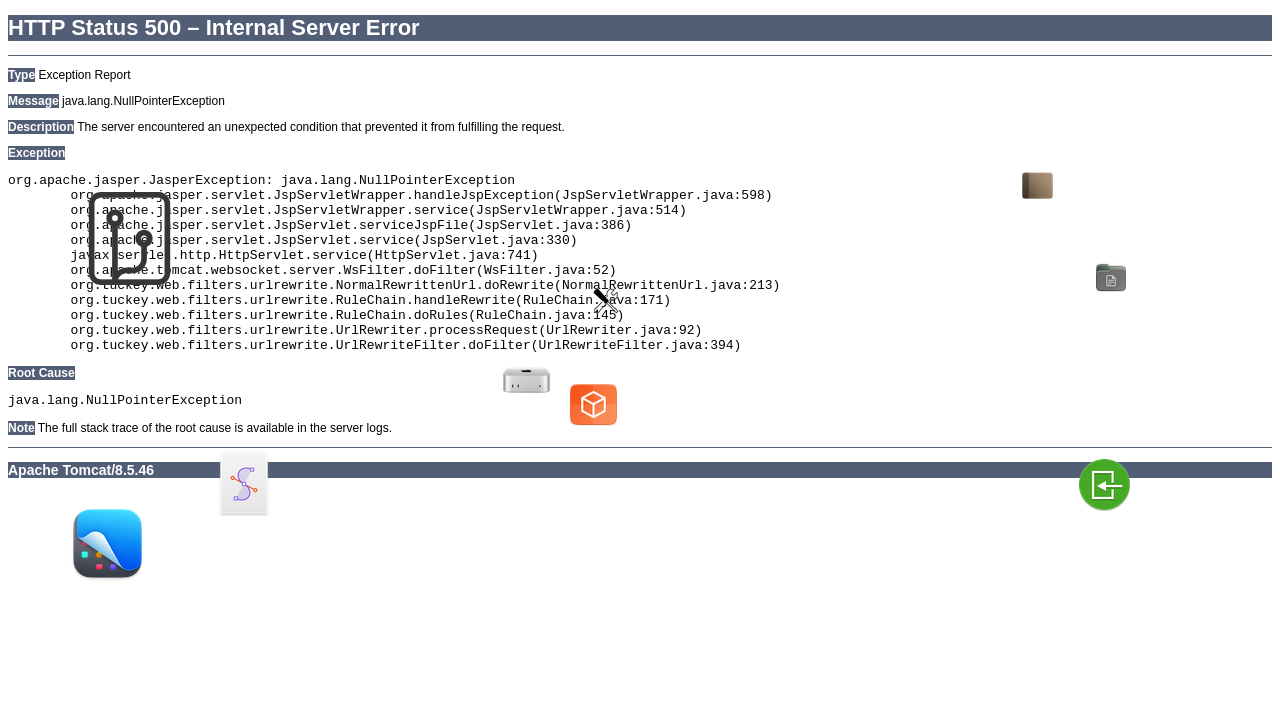  I want to click on open a 3ds format 3d model file, so click(593, 403).